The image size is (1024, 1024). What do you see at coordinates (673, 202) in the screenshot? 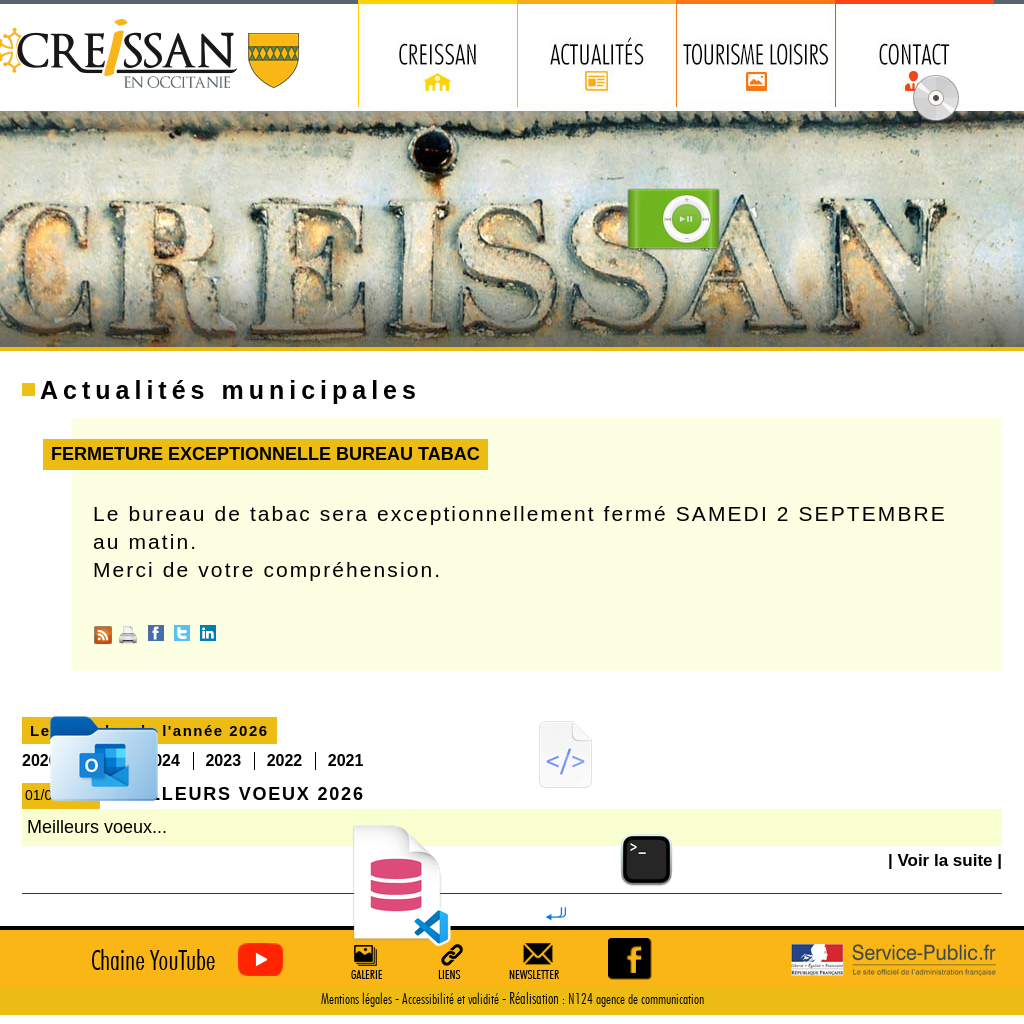
I see `iPod shuffle device indicator` at bounding box center [673, 202].